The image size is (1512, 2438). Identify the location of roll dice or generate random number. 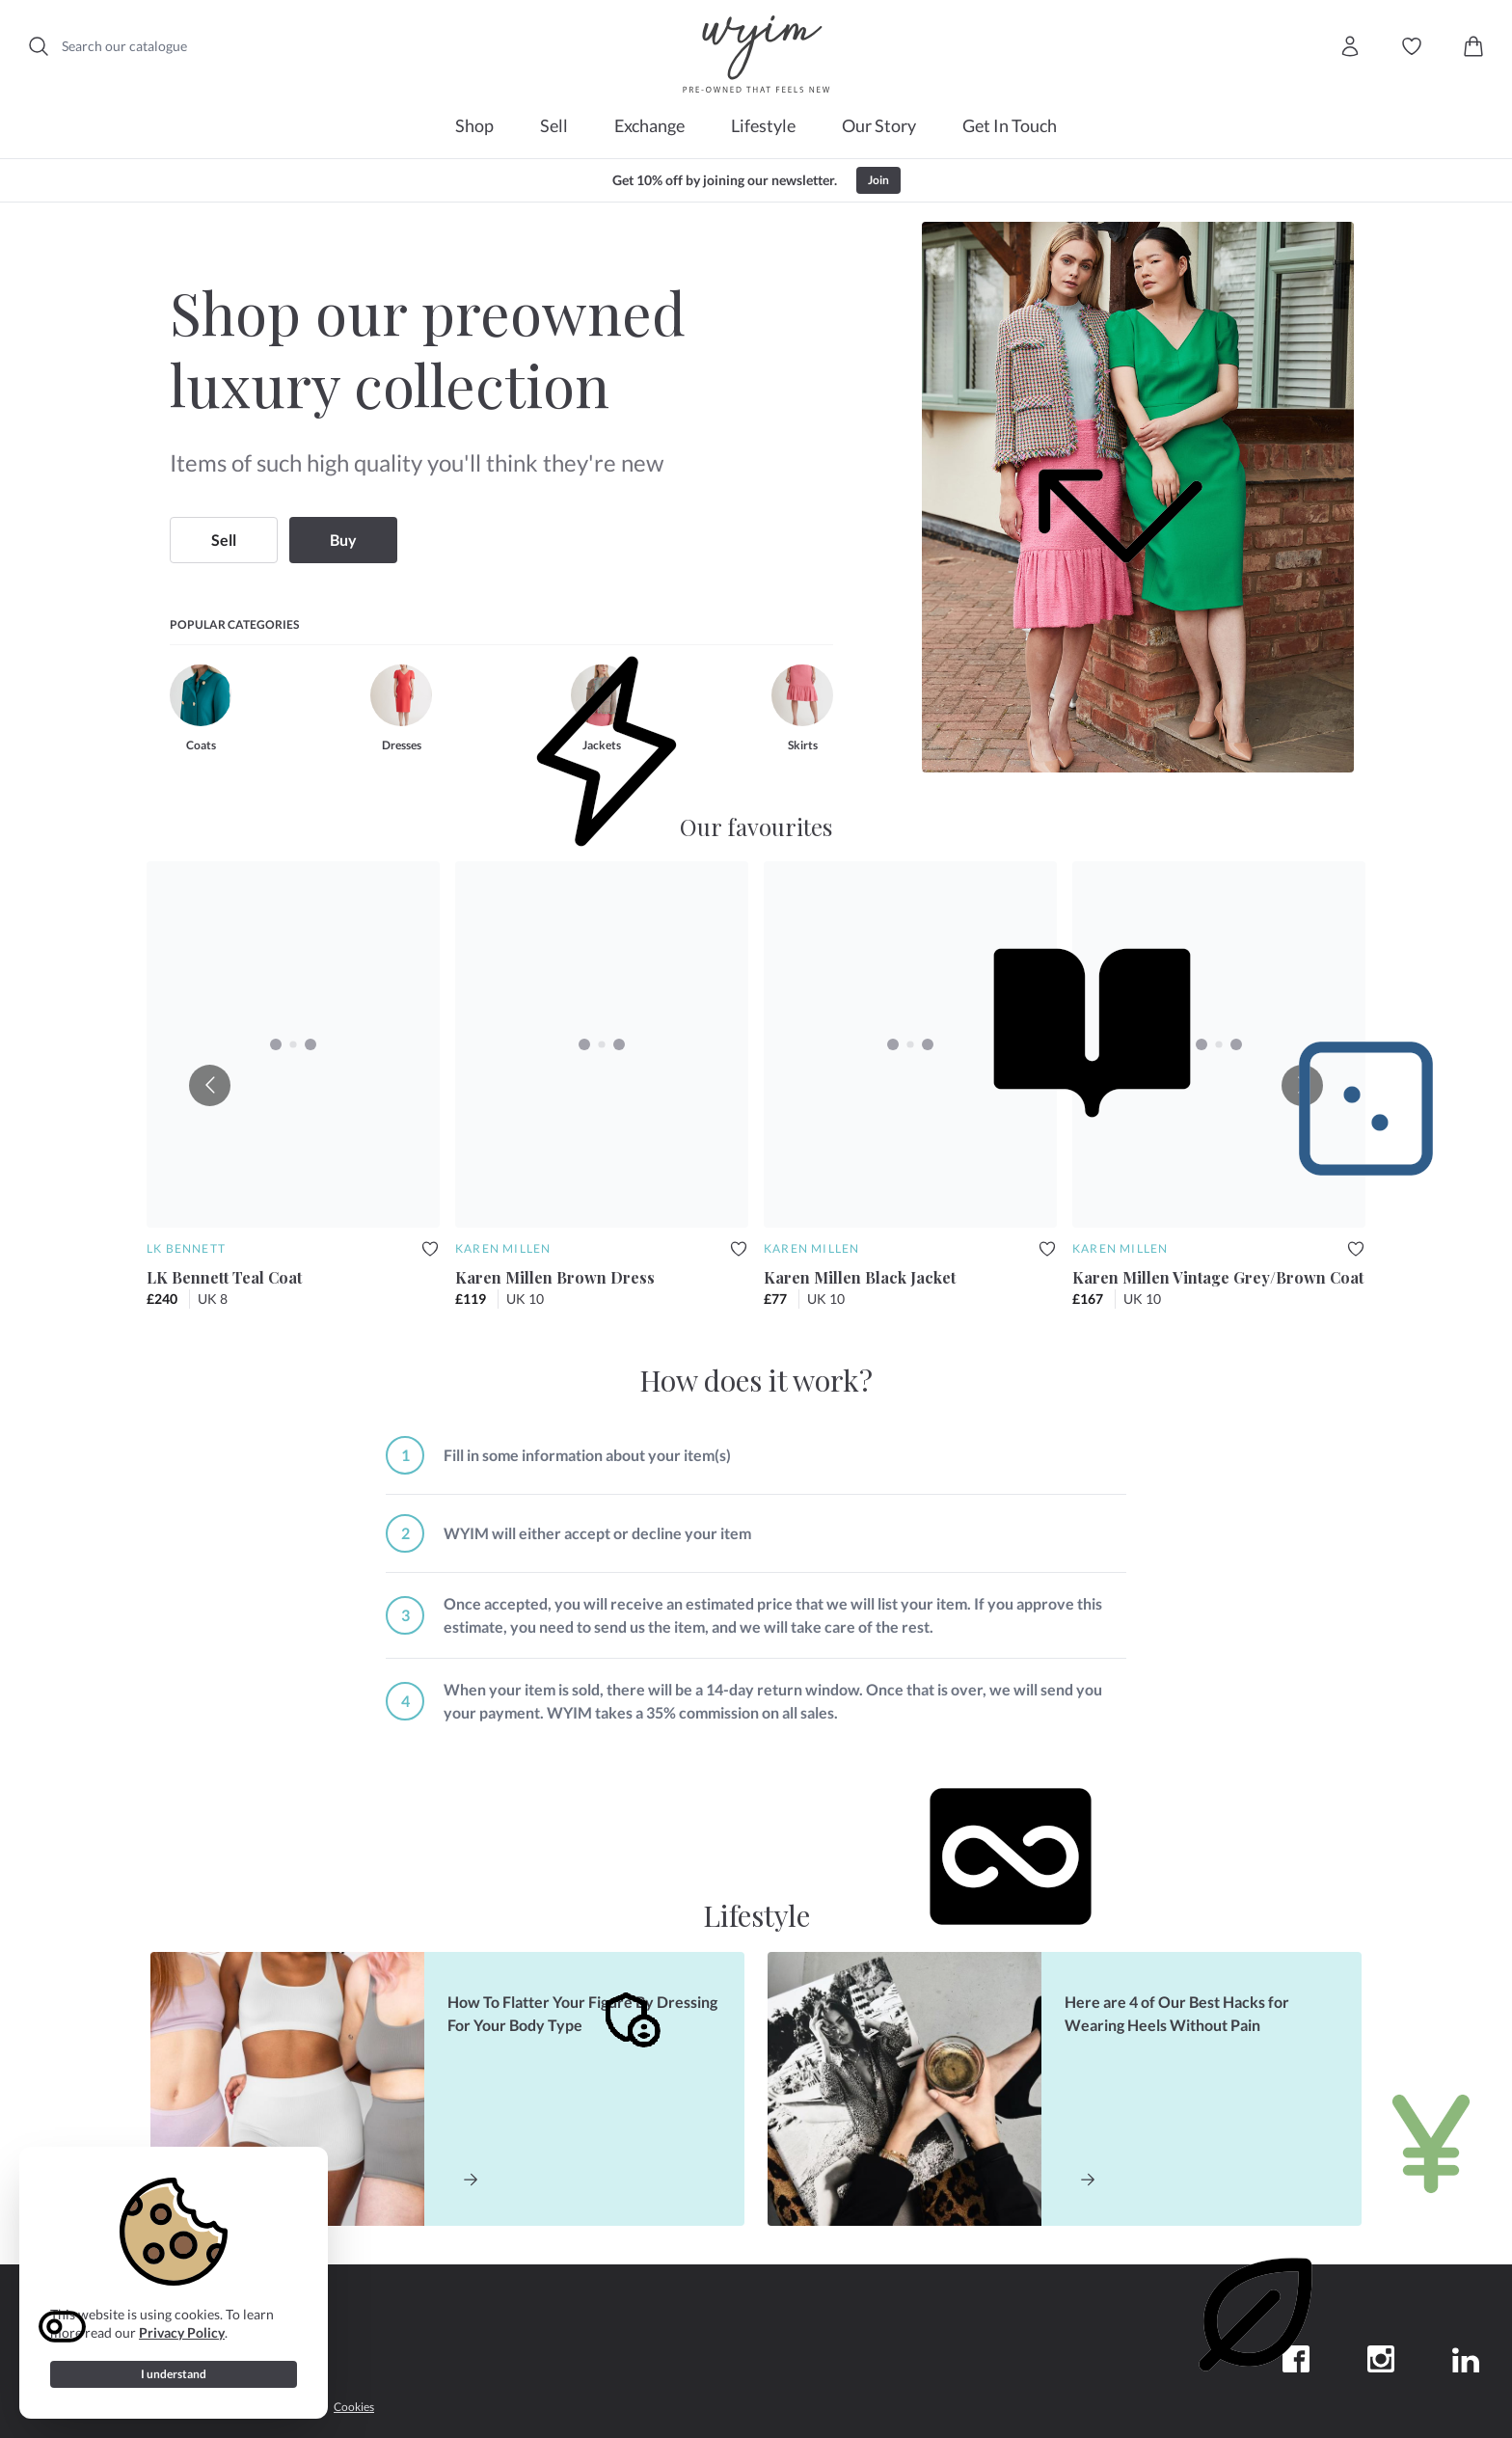
(1365, 1108).